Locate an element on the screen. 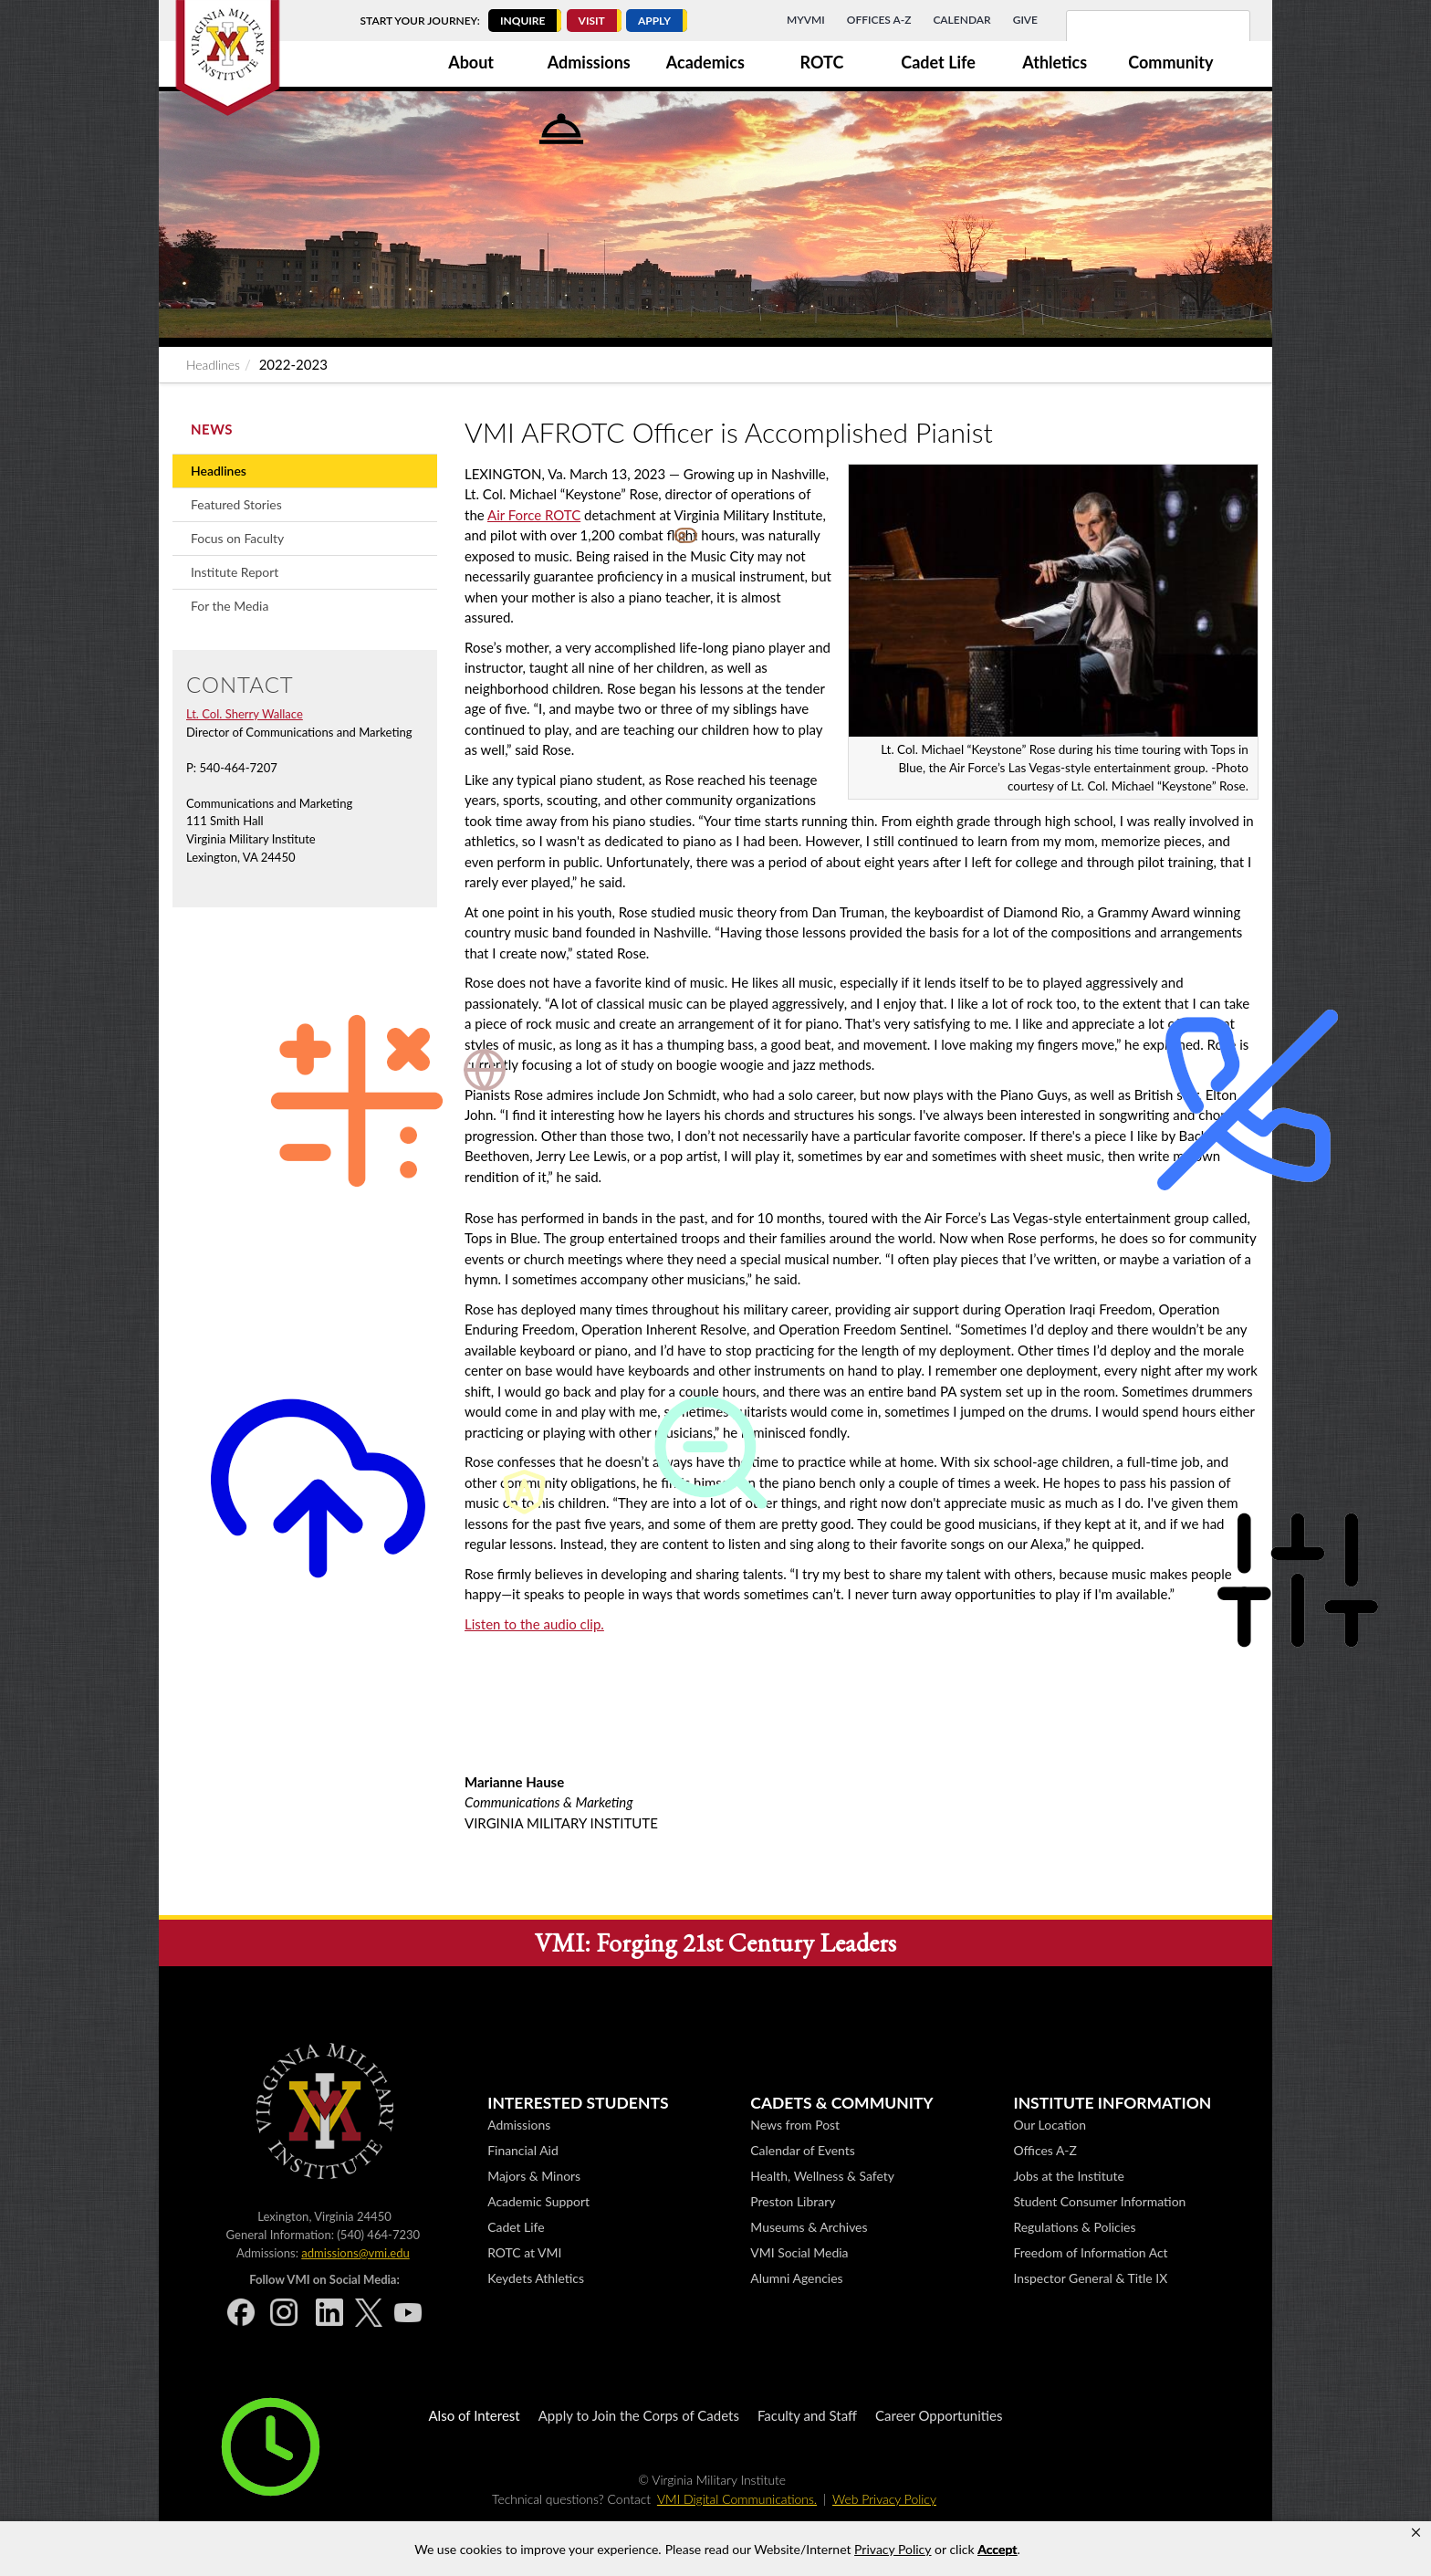 This screenshot has height=2576, width=1431. zoom out to see more content is located at coordinates (711, 1452).